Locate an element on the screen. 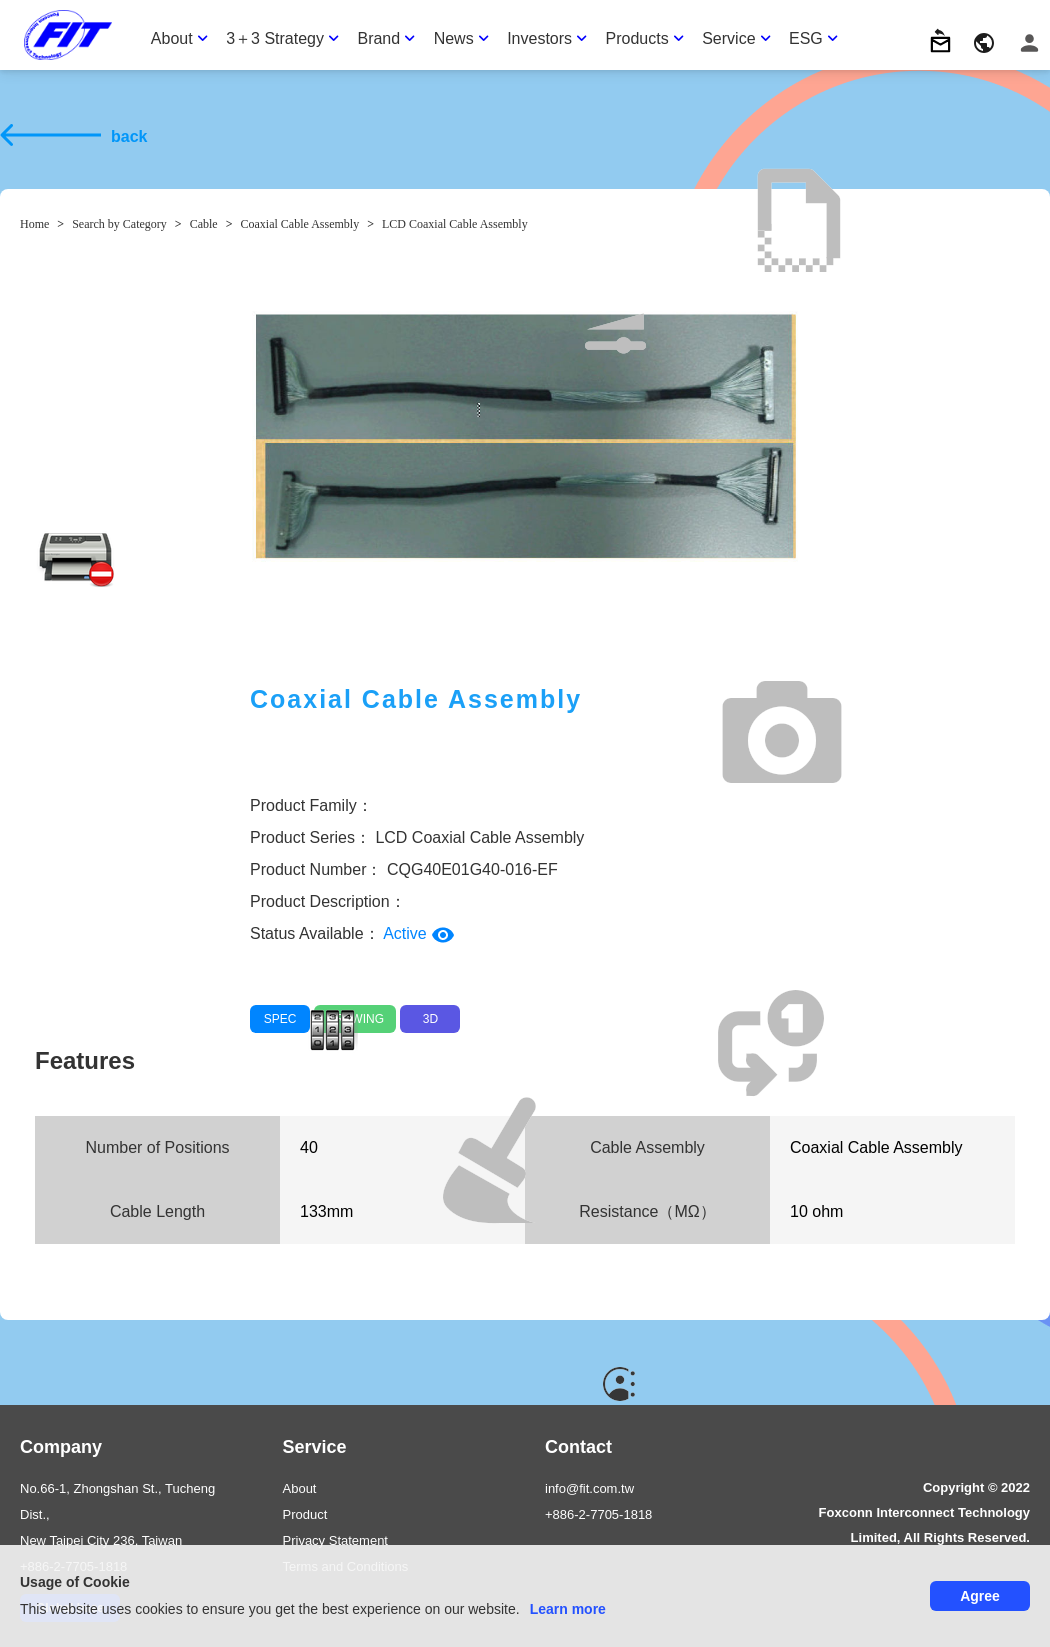 This screenshot has height=1647, width=1050. adjust audio or speaker volume is located at coordinates (615, 333).